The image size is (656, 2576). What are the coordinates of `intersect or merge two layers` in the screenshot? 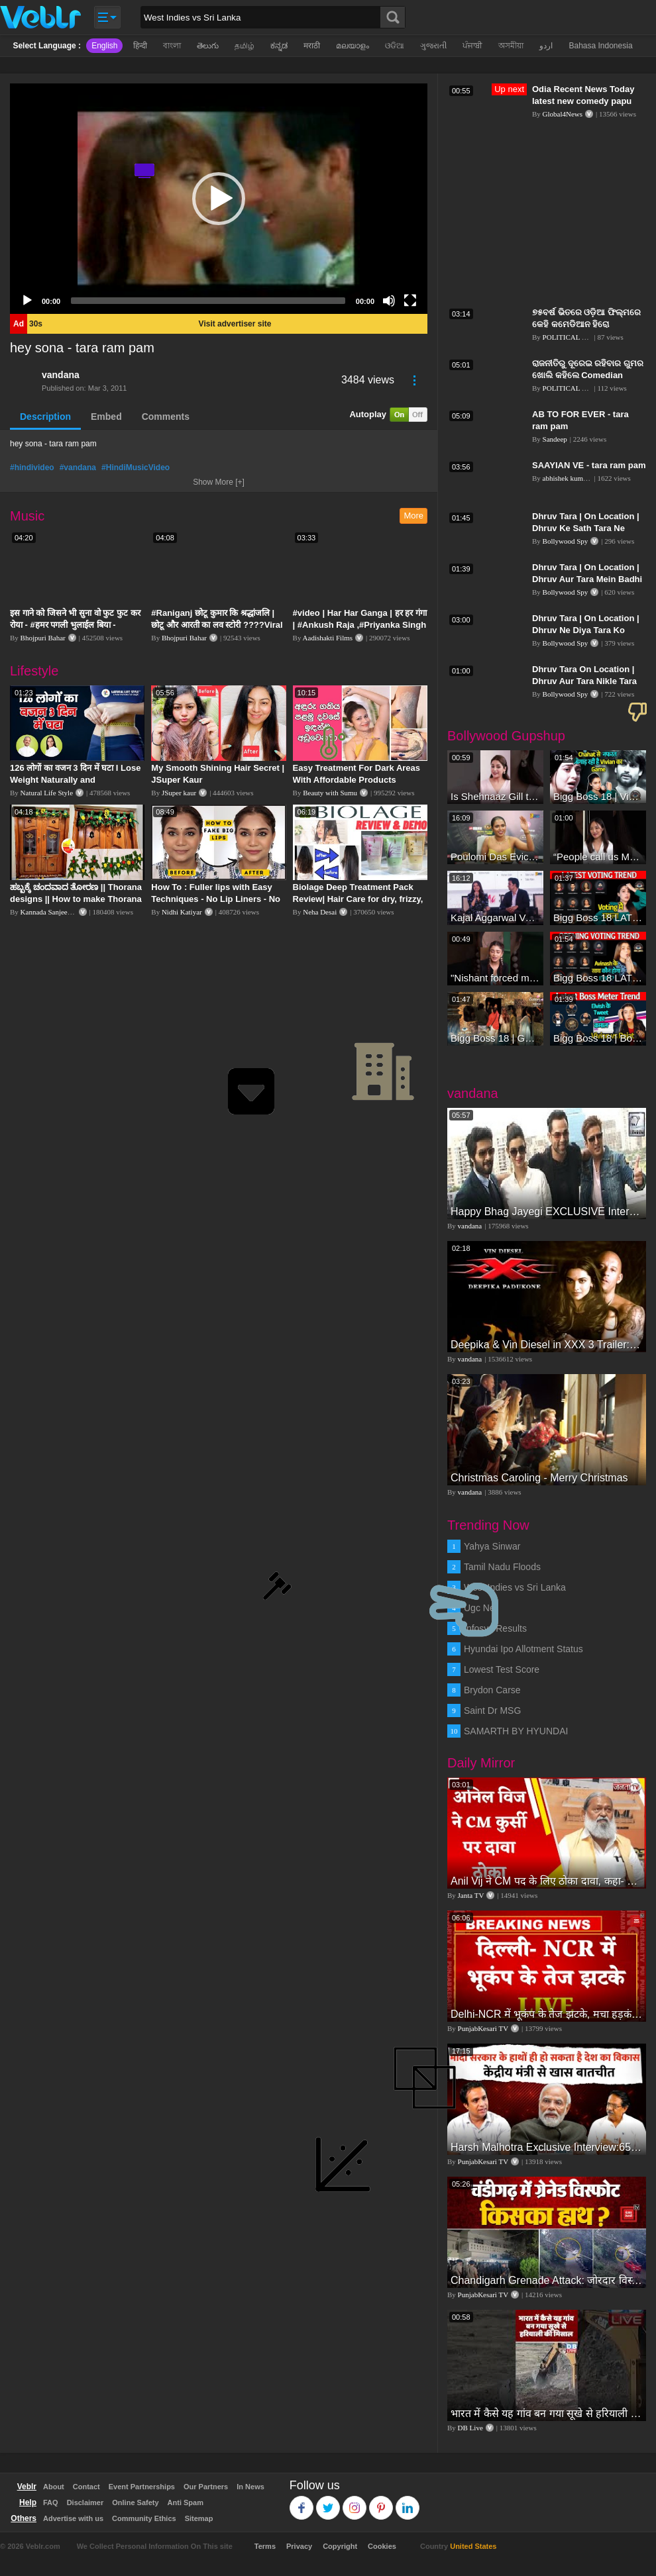 It's located at (425, 2078).